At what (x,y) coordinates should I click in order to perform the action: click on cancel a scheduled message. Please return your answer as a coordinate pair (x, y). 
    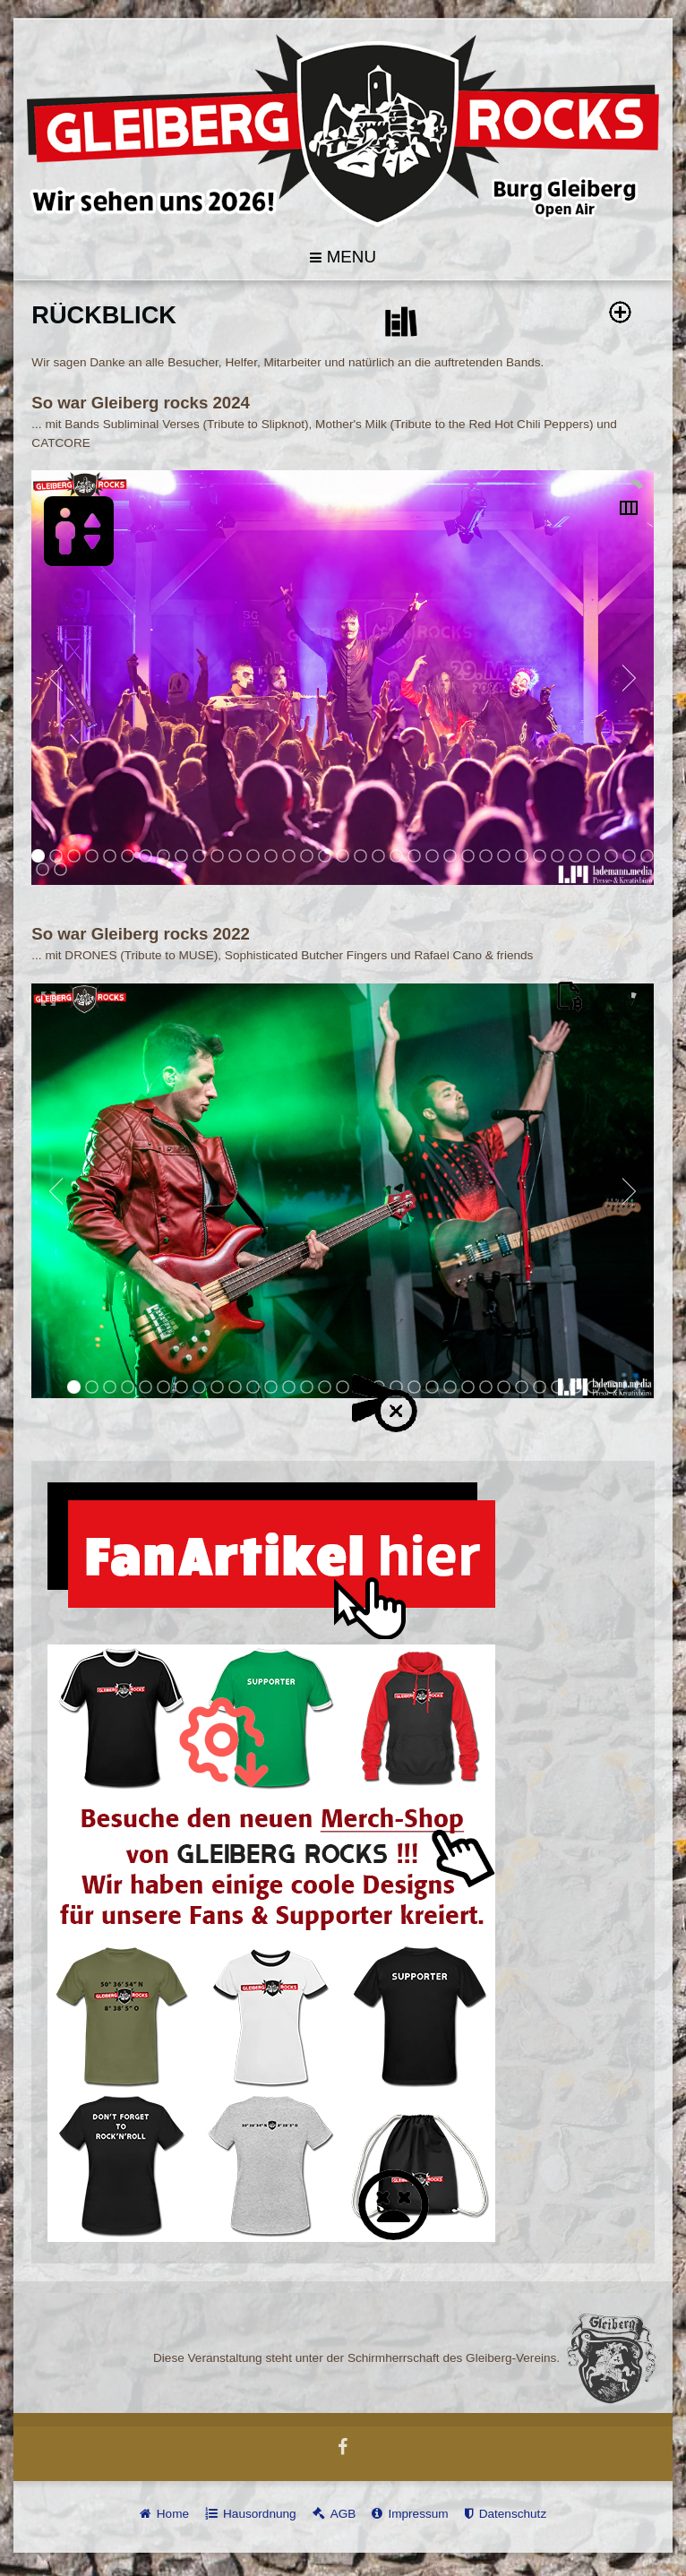
    Looking at the image, I should click on (383, 1398).